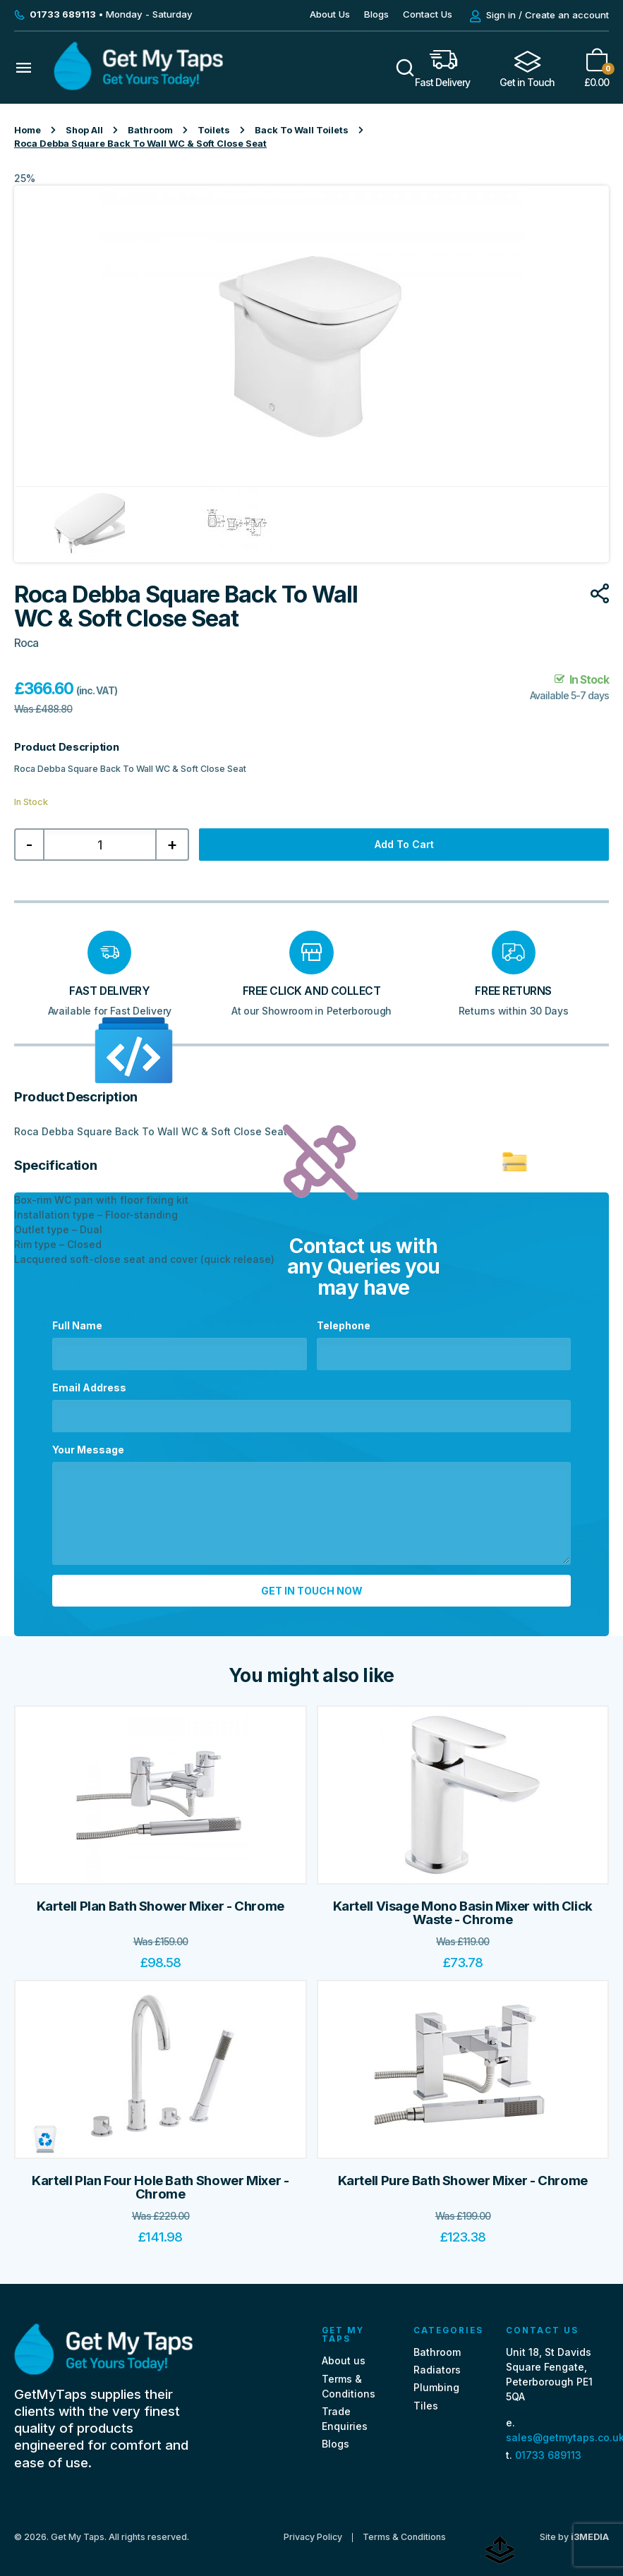  I want to click on pop item from stack, so click(500, 2551).